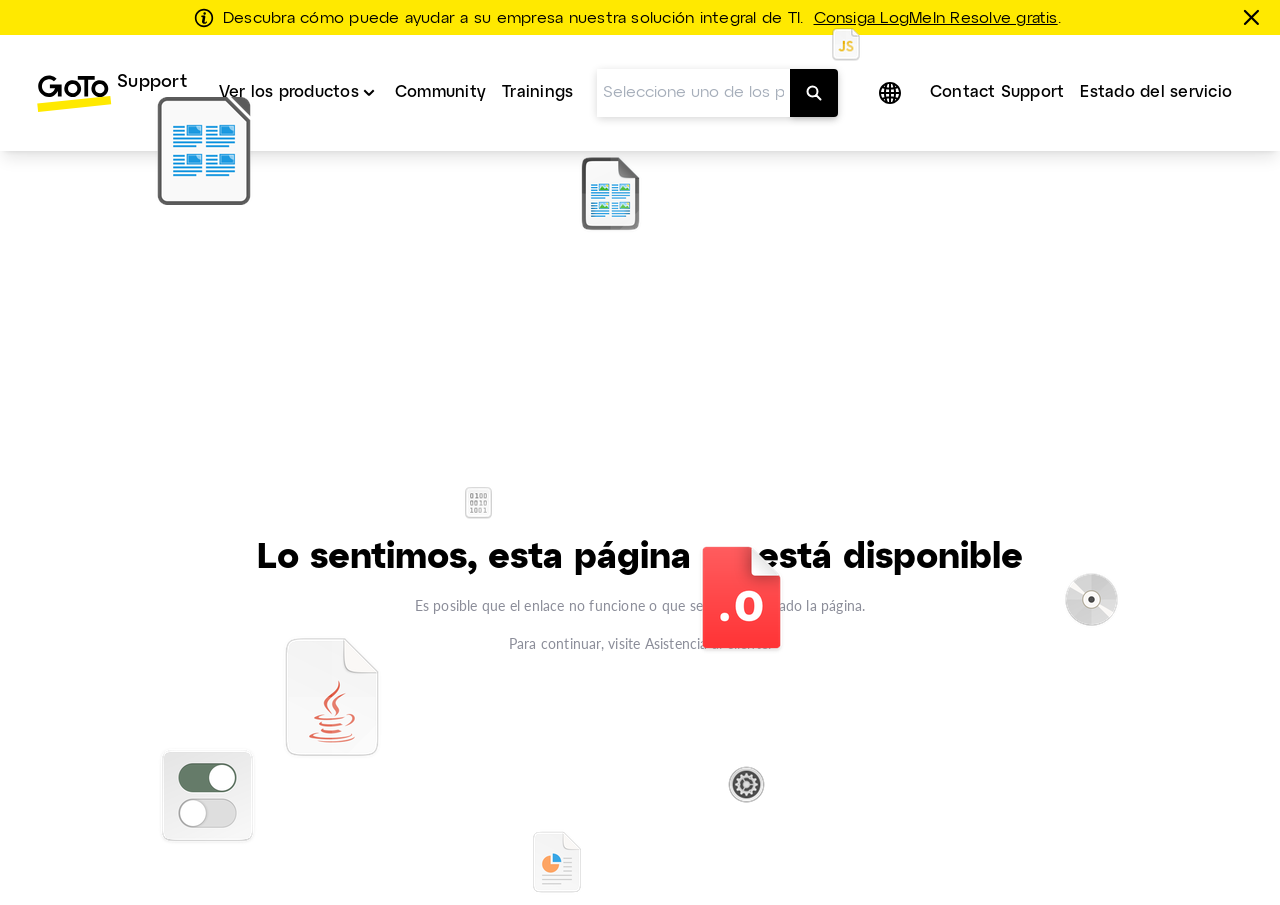 This screenshot has width=1280, height=905. I want to click on open a presentation file, so click(557, 862).